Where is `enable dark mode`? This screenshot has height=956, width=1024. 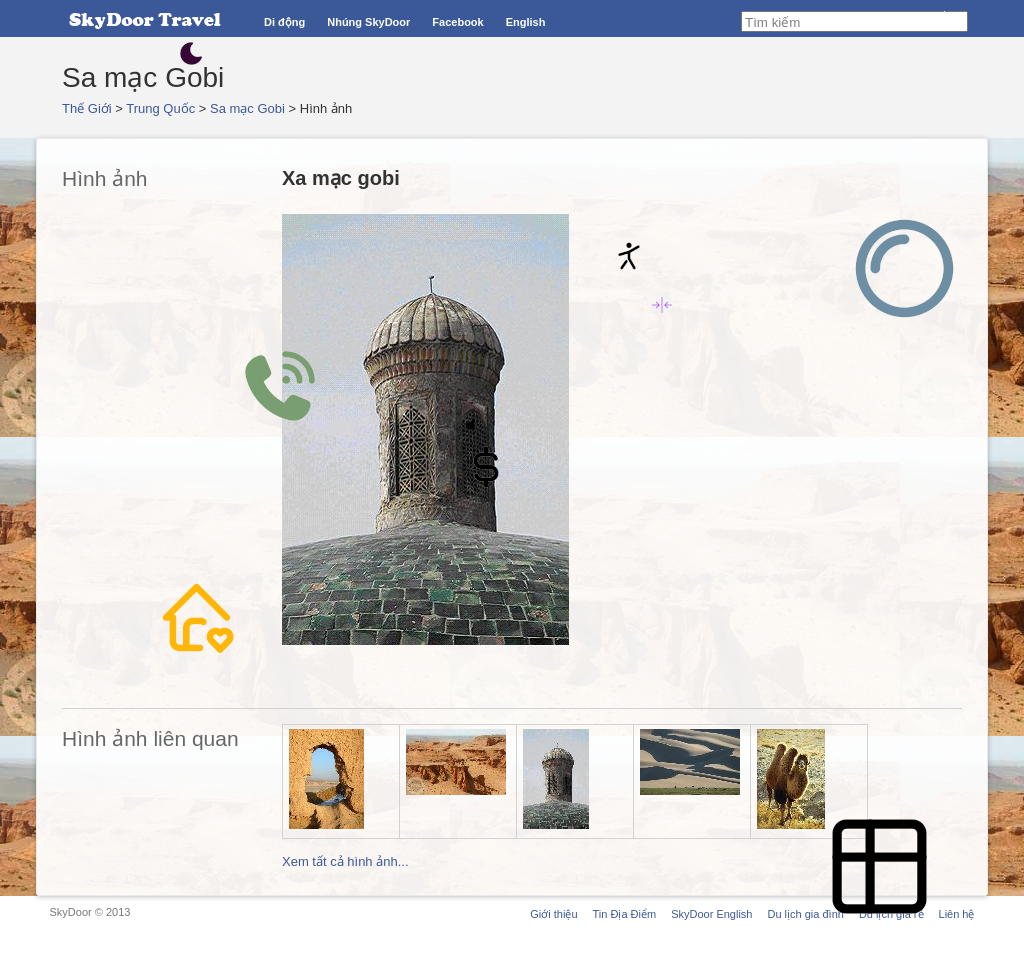
enable dark mode is located at coordinates (191, 53).